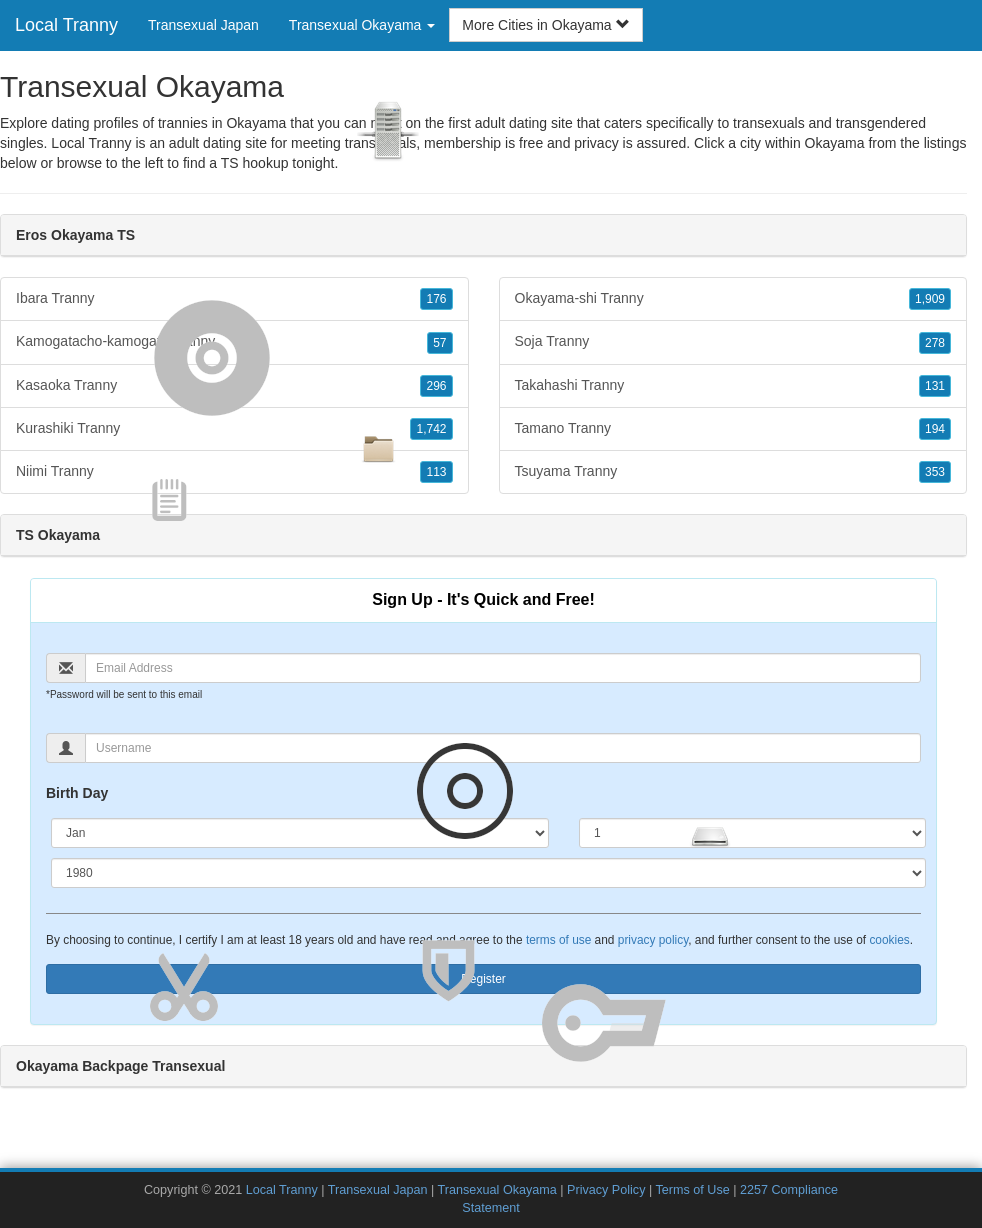  Describe the element at coordinates (378, 450) in the screenshot. I see `open folder to view files` at that location.